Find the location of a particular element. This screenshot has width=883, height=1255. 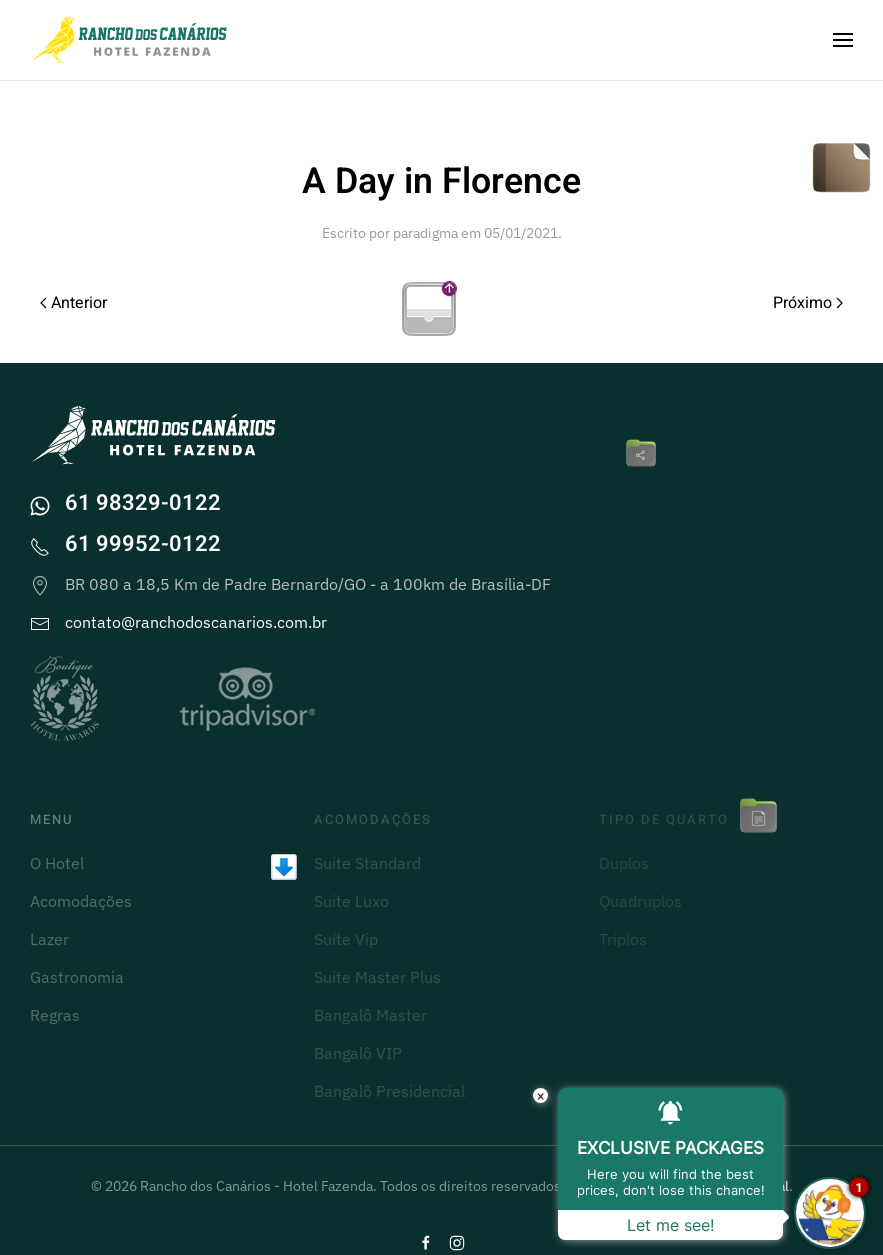

open your public shared folder is located at coordinates (641, 453).